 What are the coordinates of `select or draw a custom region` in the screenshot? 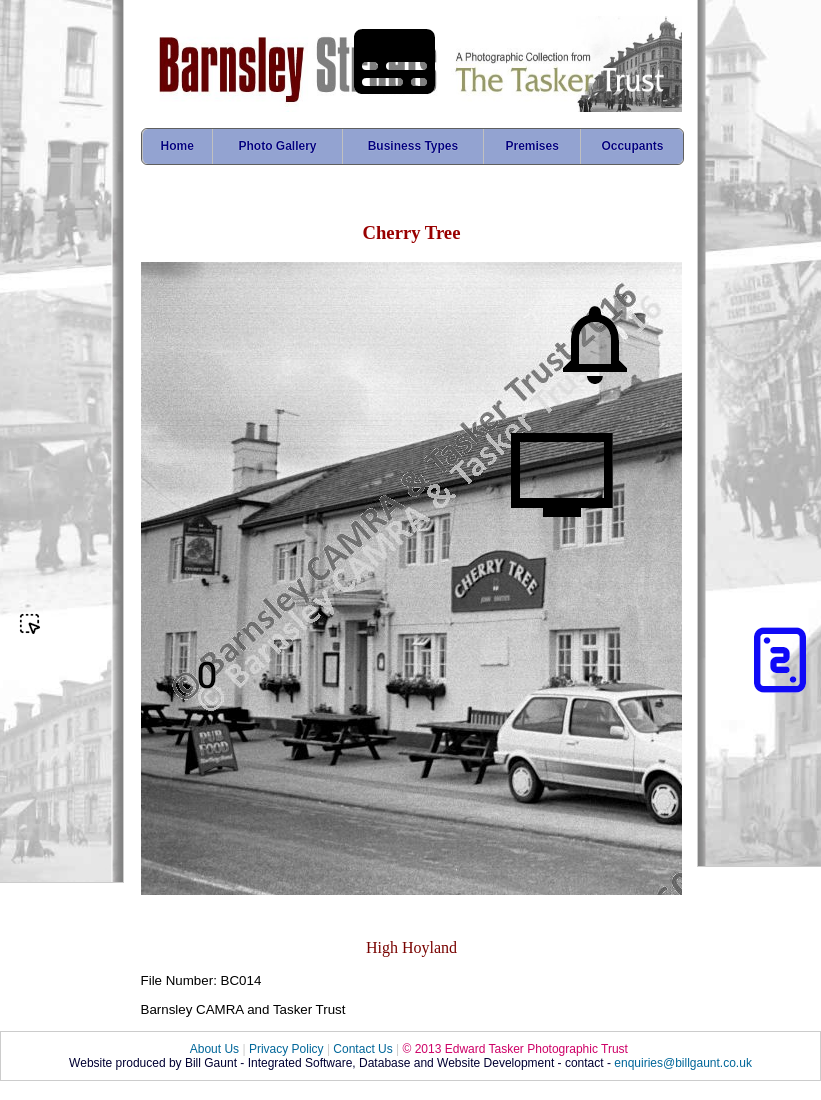 It's located at (29, 623).